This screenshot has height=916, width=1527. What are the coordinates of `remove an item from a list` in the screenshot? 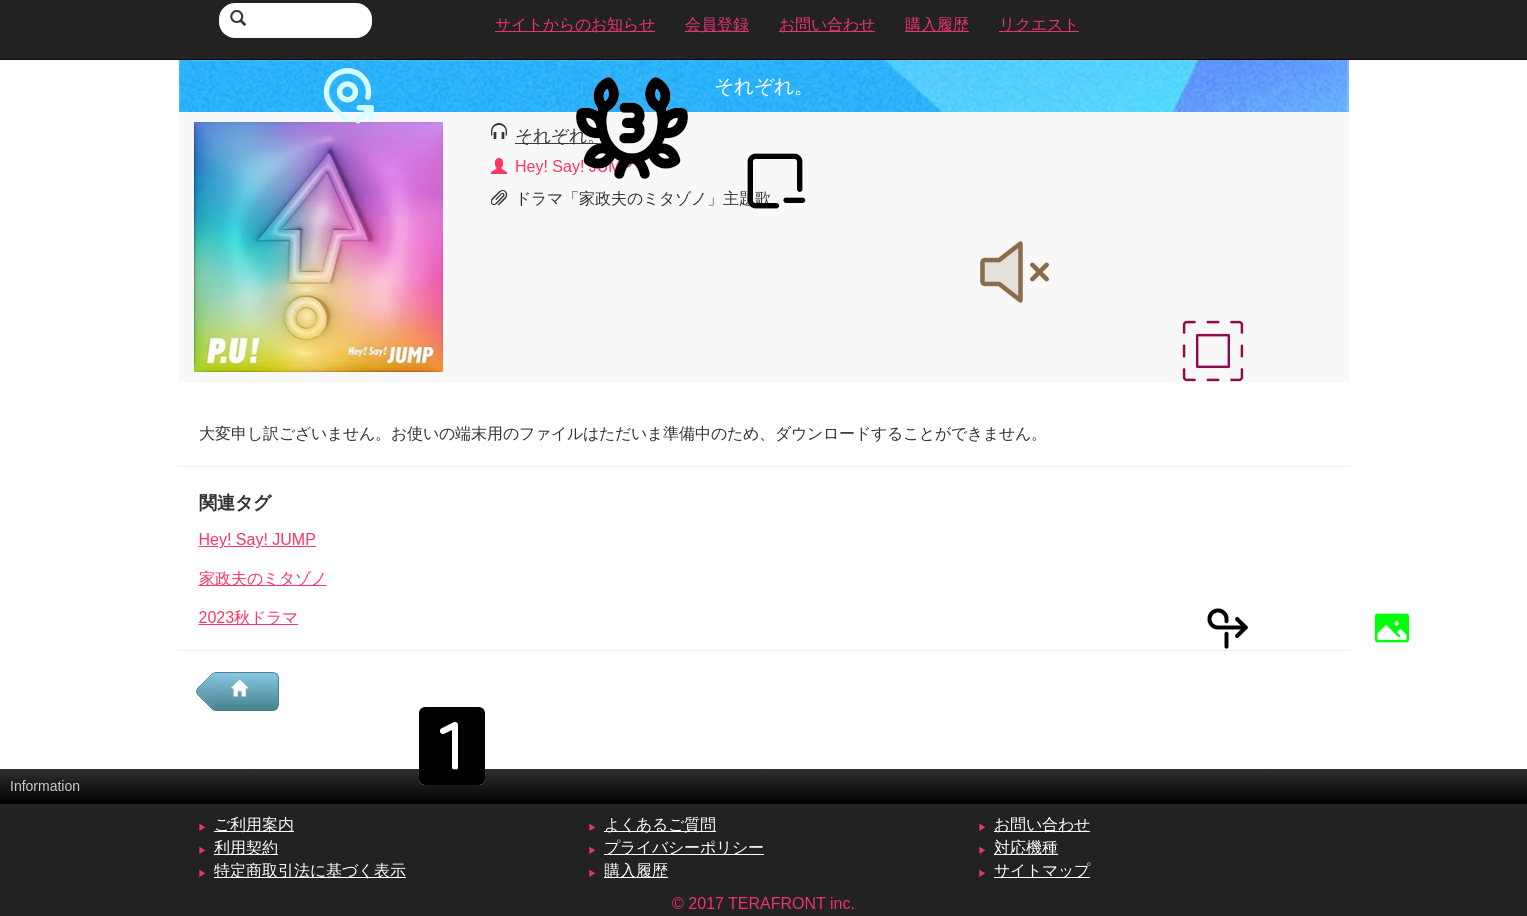 It's located at (775, 181).